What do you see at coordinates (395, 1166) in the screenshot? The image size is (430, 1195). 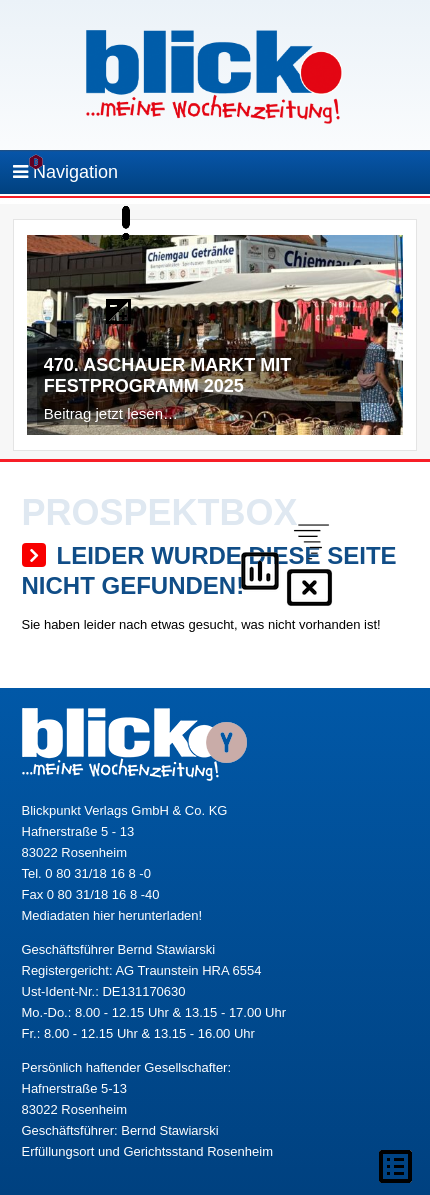 I see `view list details or summary` at bounding box center [395, 1166].